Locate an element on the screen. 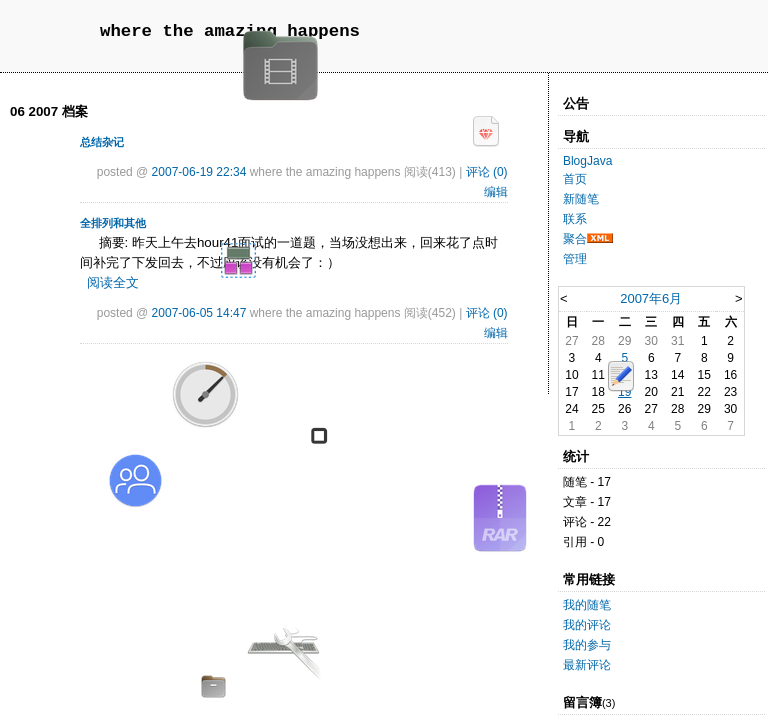  access keyboard settings and preferences is located at coordinates (283, 640).